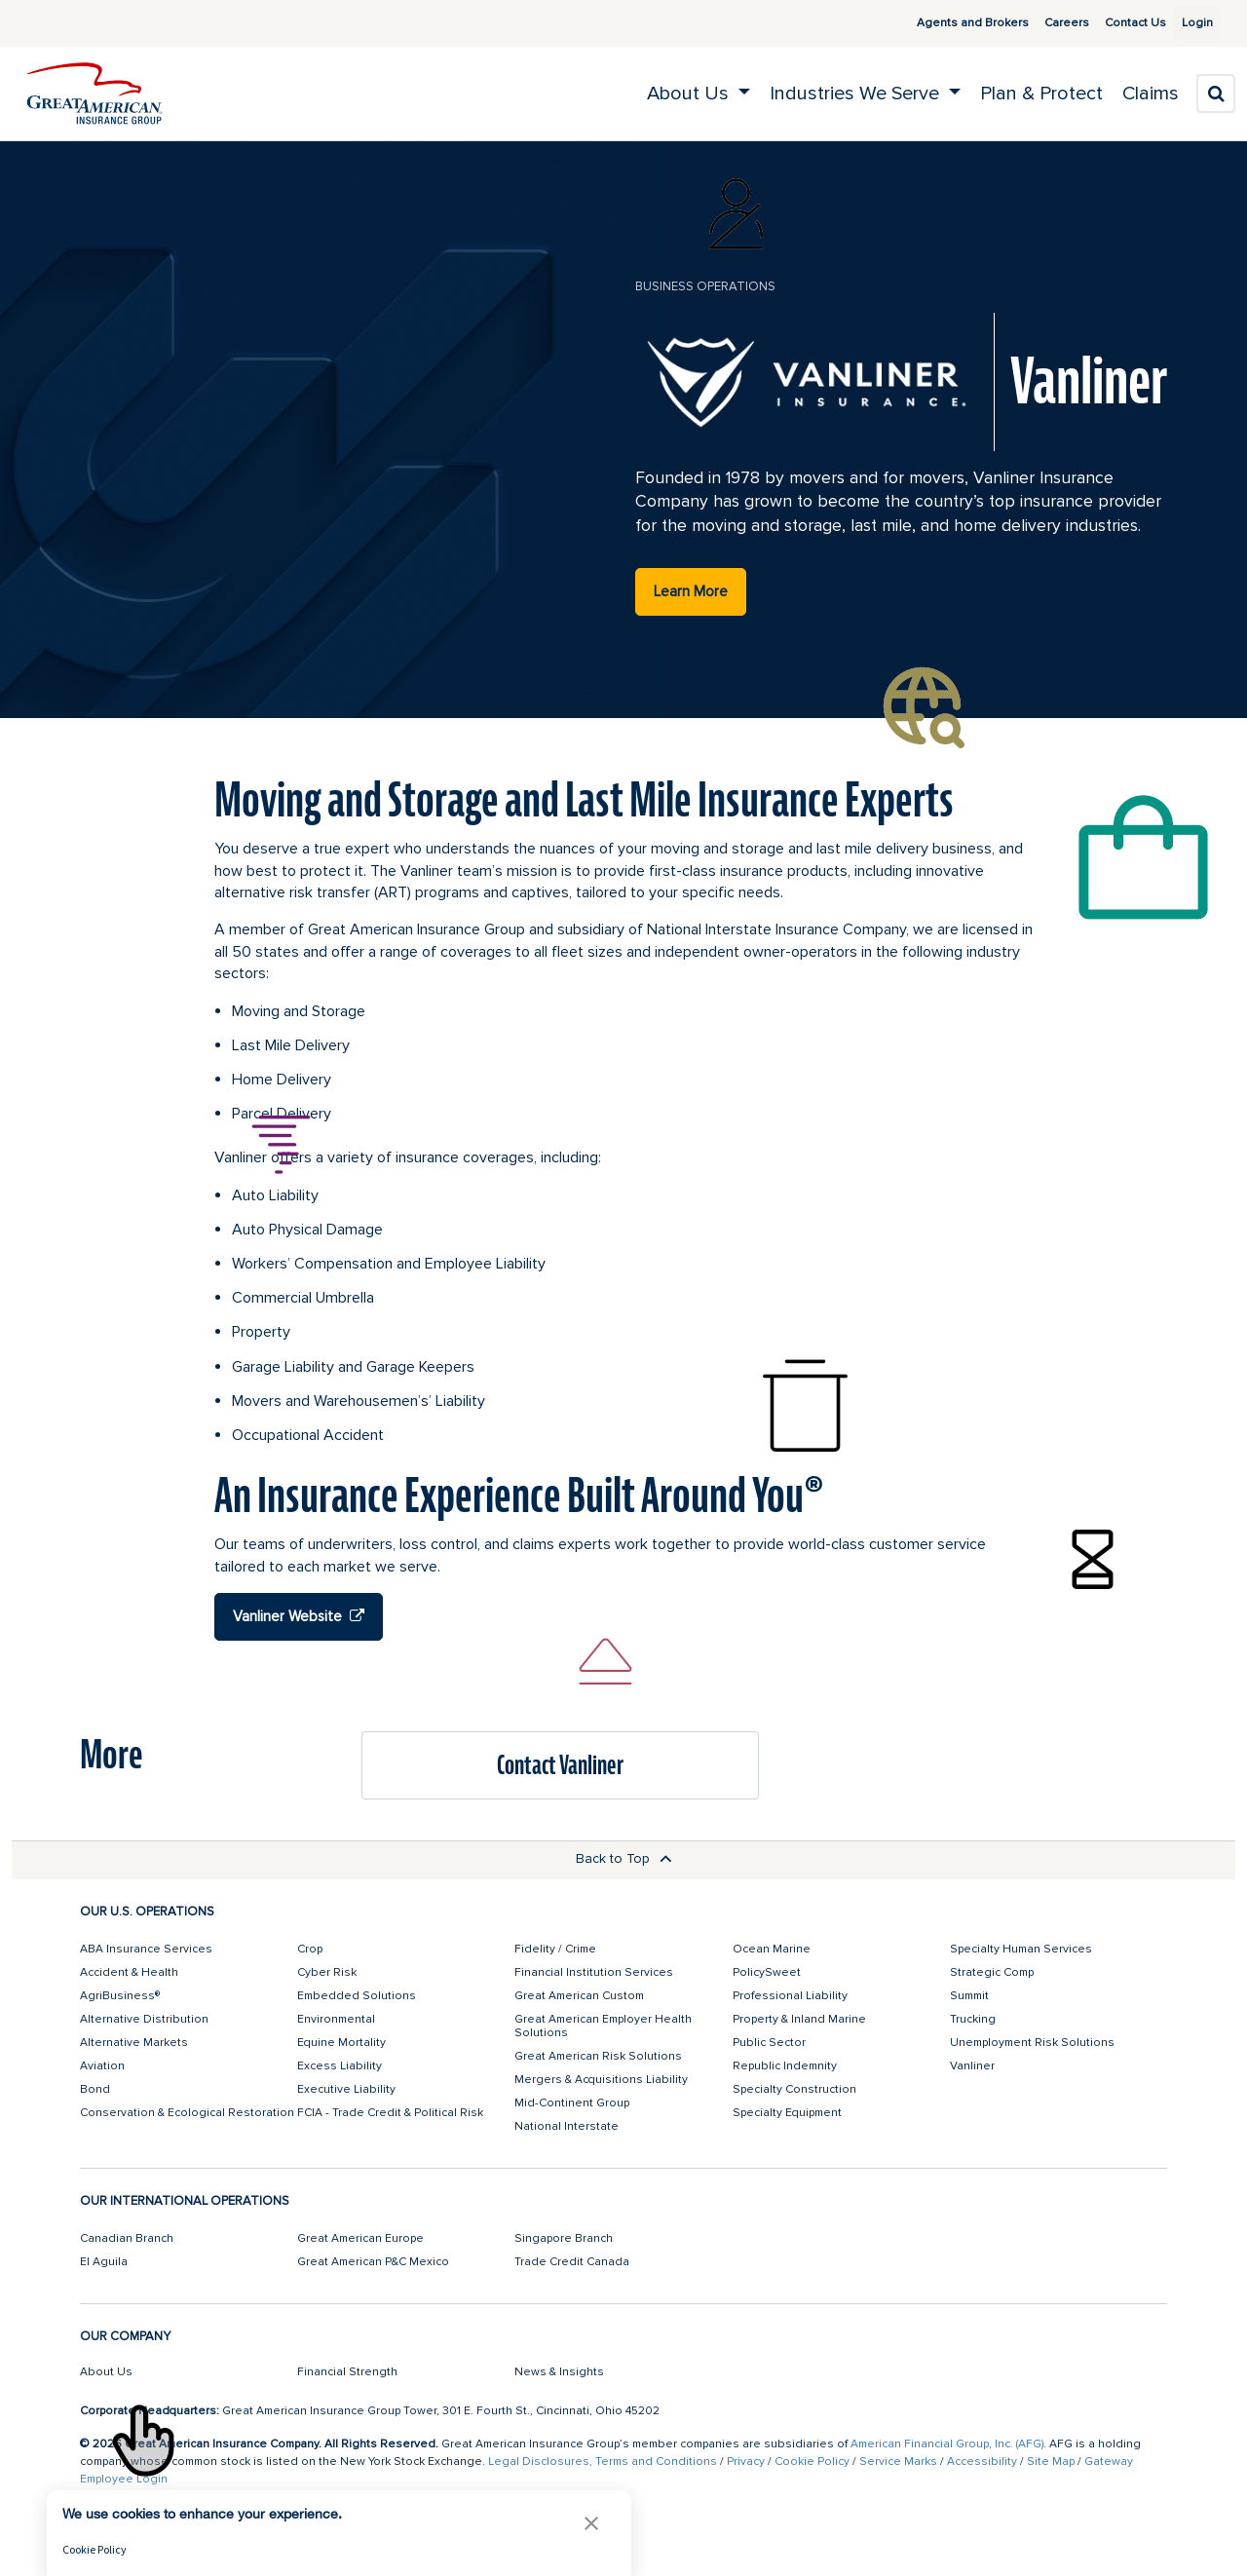 The height and width of the screenshot is (2576, 1247). What do you see at coordinates (805, 1409) in the screenshot?
I see `delete selected item` at bounding box center [805, 1409].